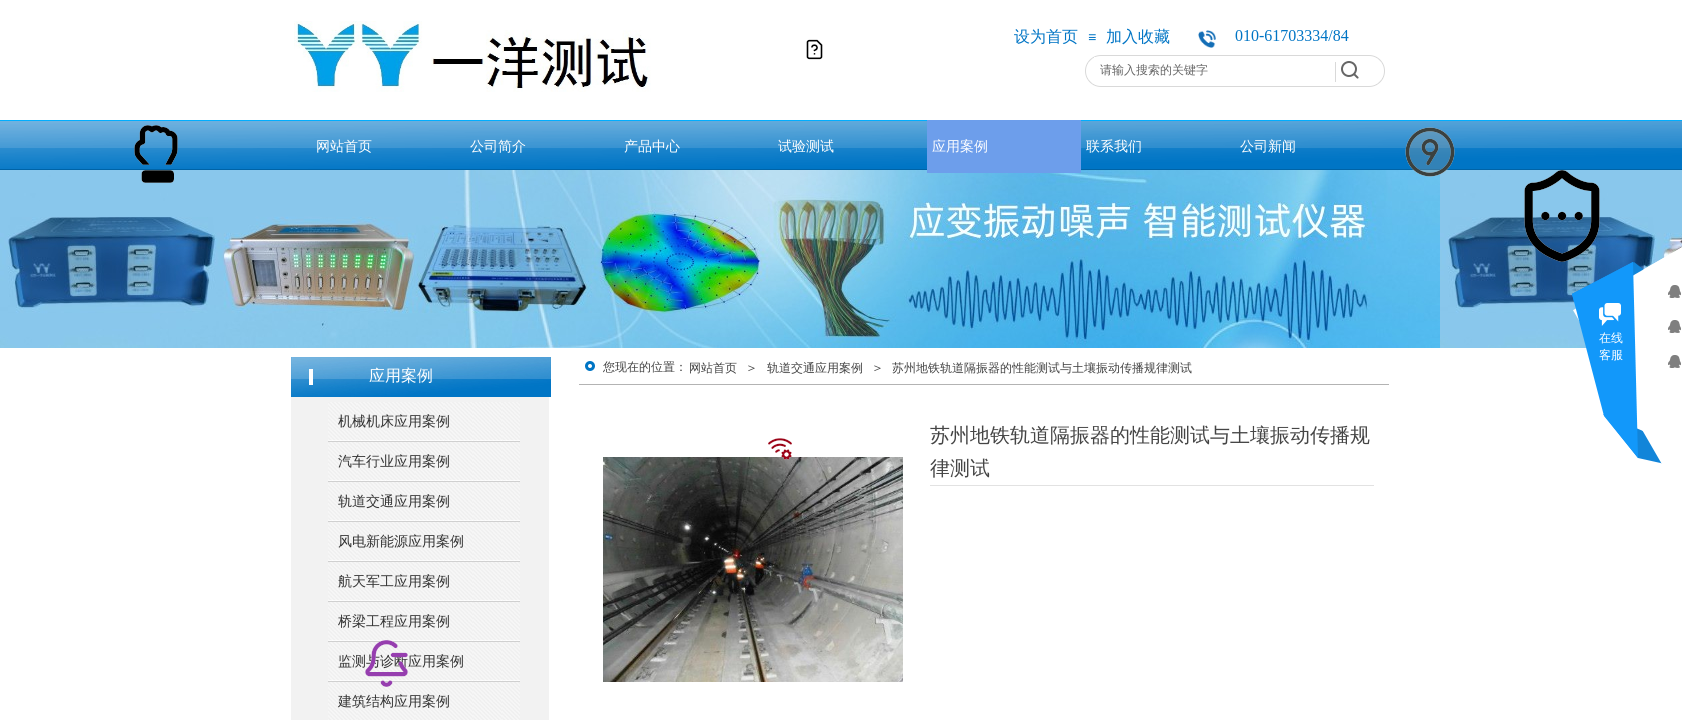  I want to click on access wifi settings, so click(780, 448).